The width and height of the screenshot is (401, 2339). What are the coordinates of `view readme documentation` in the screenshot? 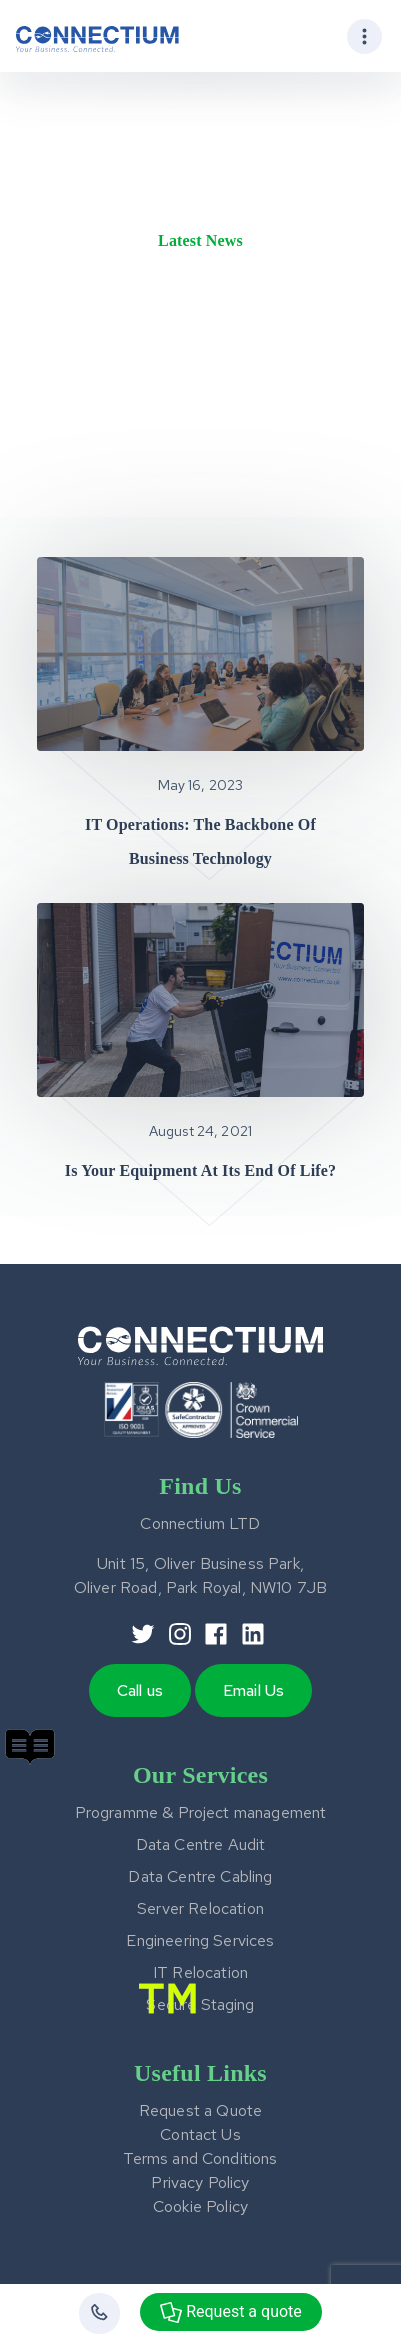 It's located at (30, 1747).